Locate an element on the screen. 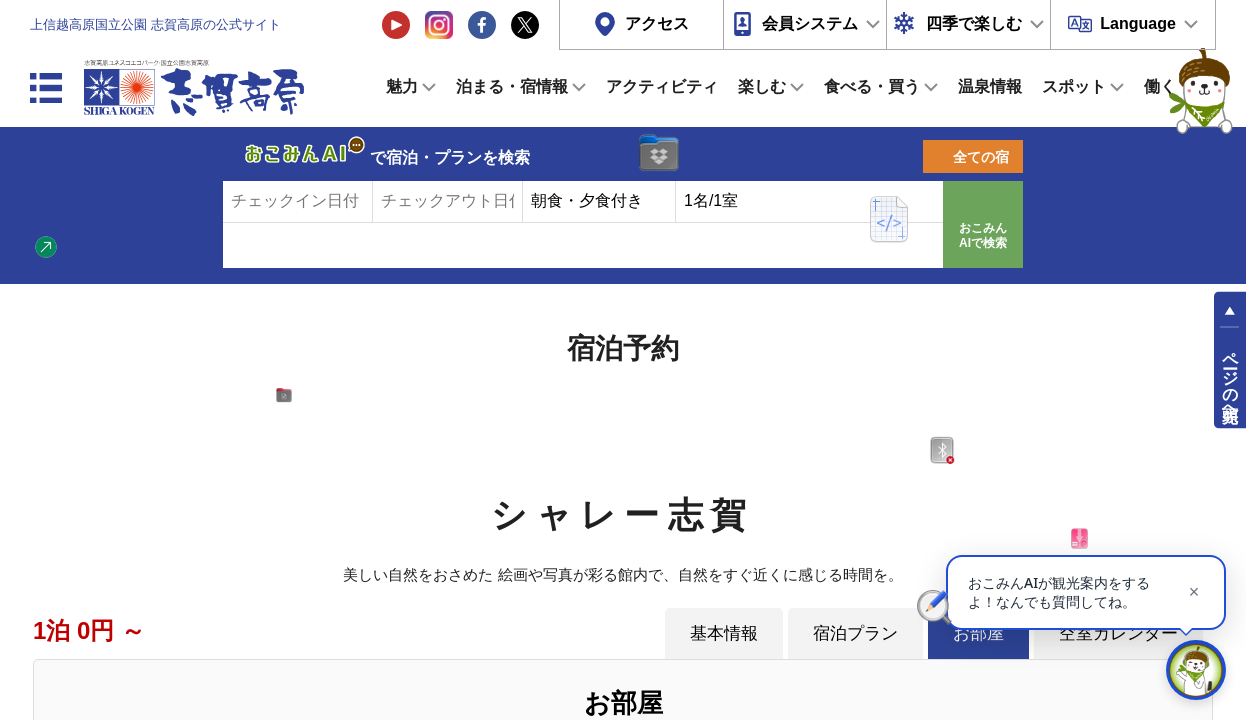  indicates a symbolic link or shortcut to another file is located at coordinates (46, 247).